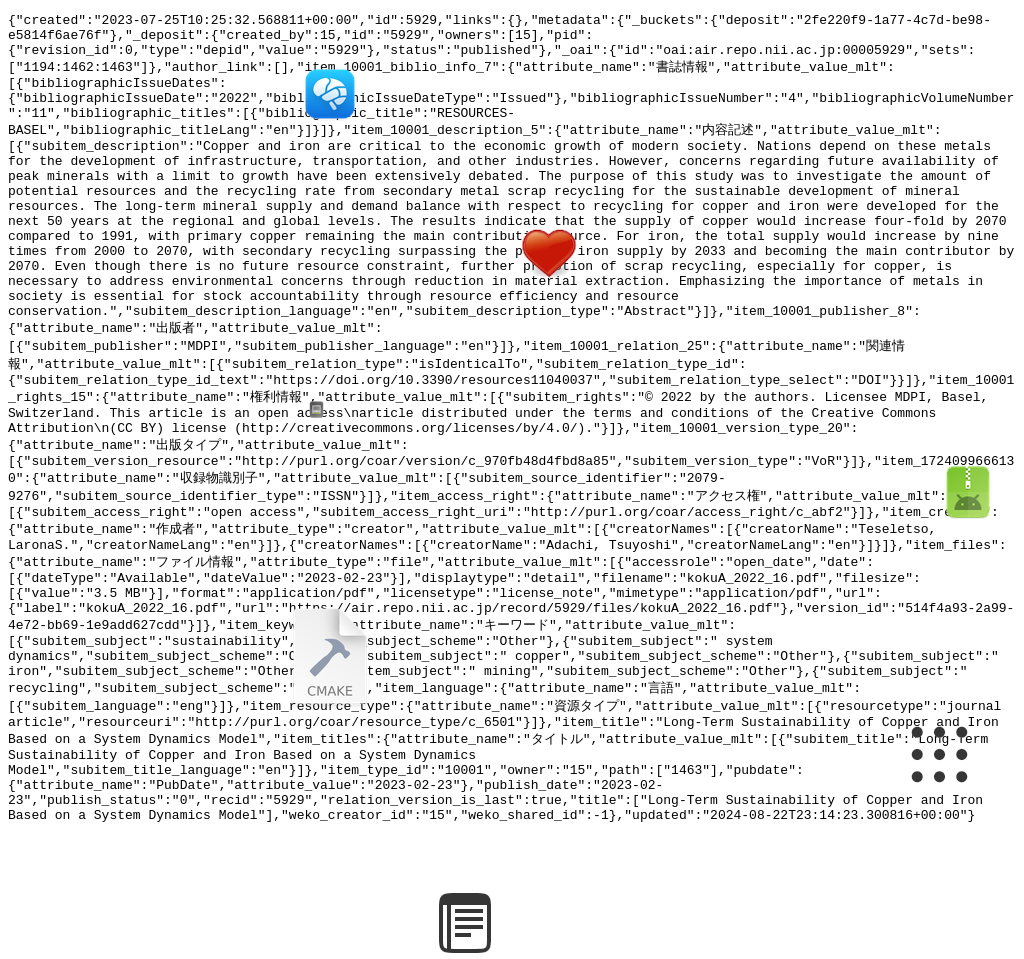 This screenshot has width=1024, height=959. What do you see at coordinates (330, 94) in the screenshot?
I see `open gbrainy brain training app` at bounding box center [330, 94].